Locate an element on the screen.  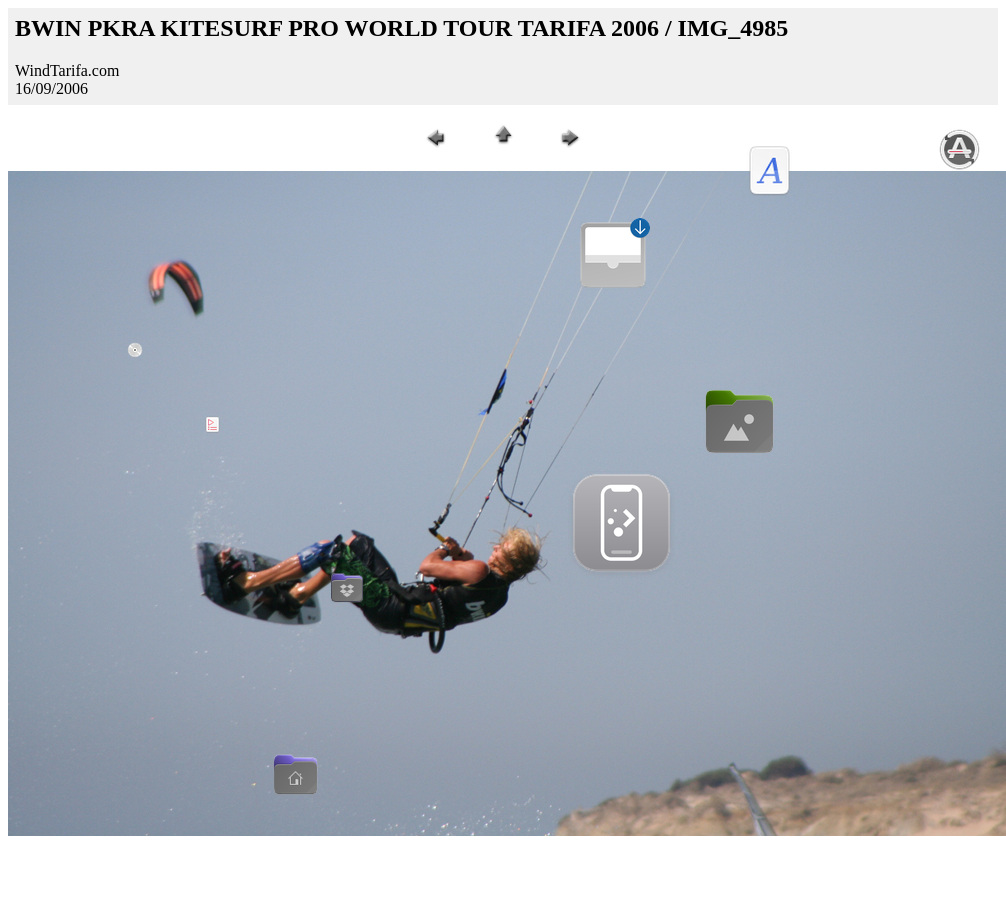
access your email inbox is located at coordinates (613, 255).